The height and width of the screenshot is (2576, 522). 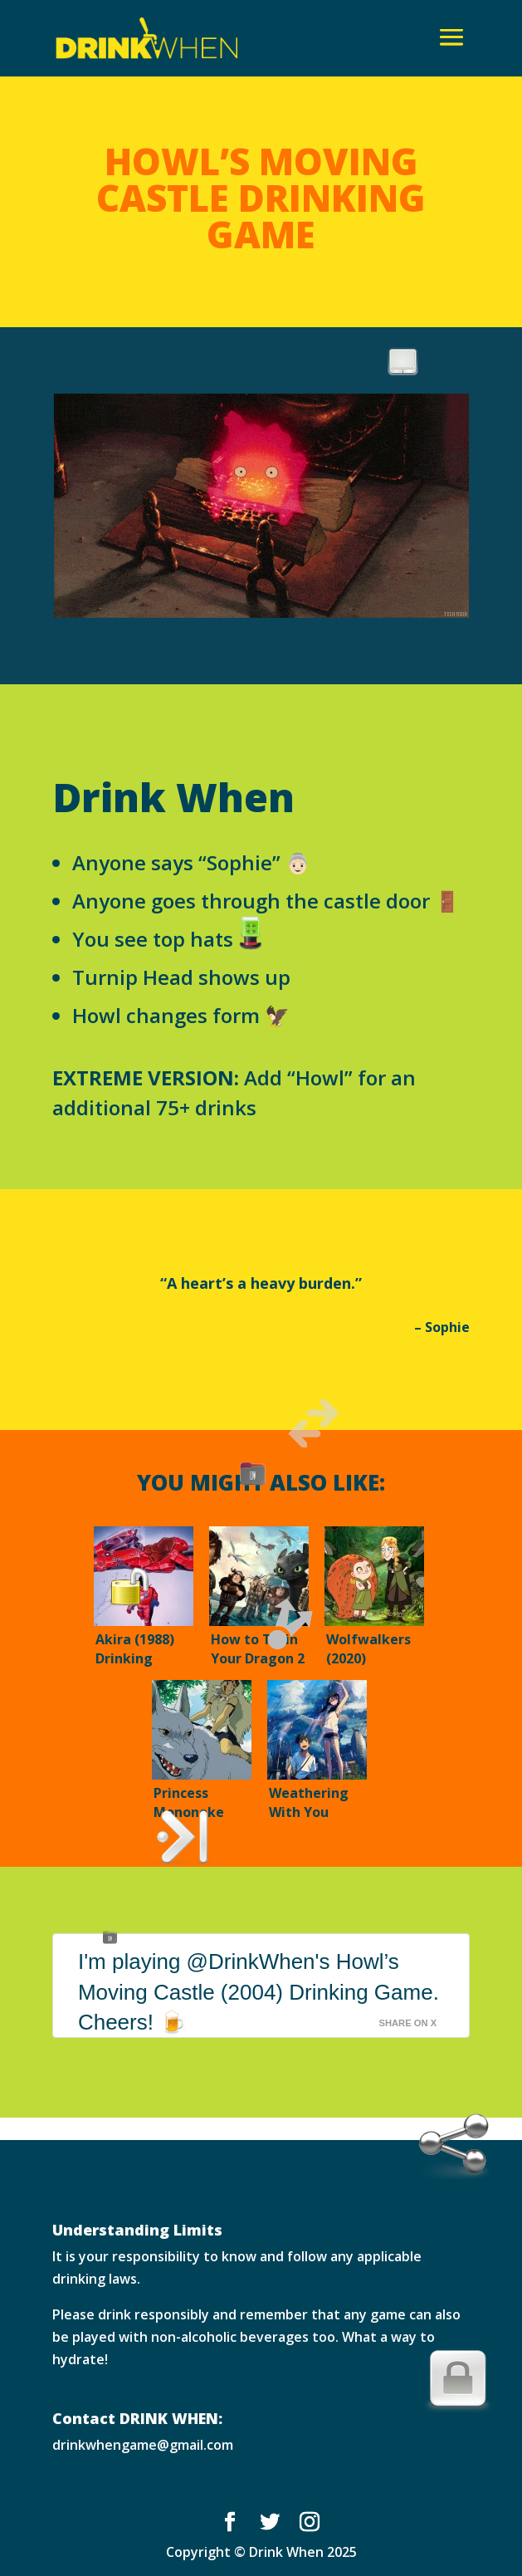 What do you see at coordinates (452, 2141) in the screenshot?
I see `access sharing and network preferences` at bounding box center [452, 2141].